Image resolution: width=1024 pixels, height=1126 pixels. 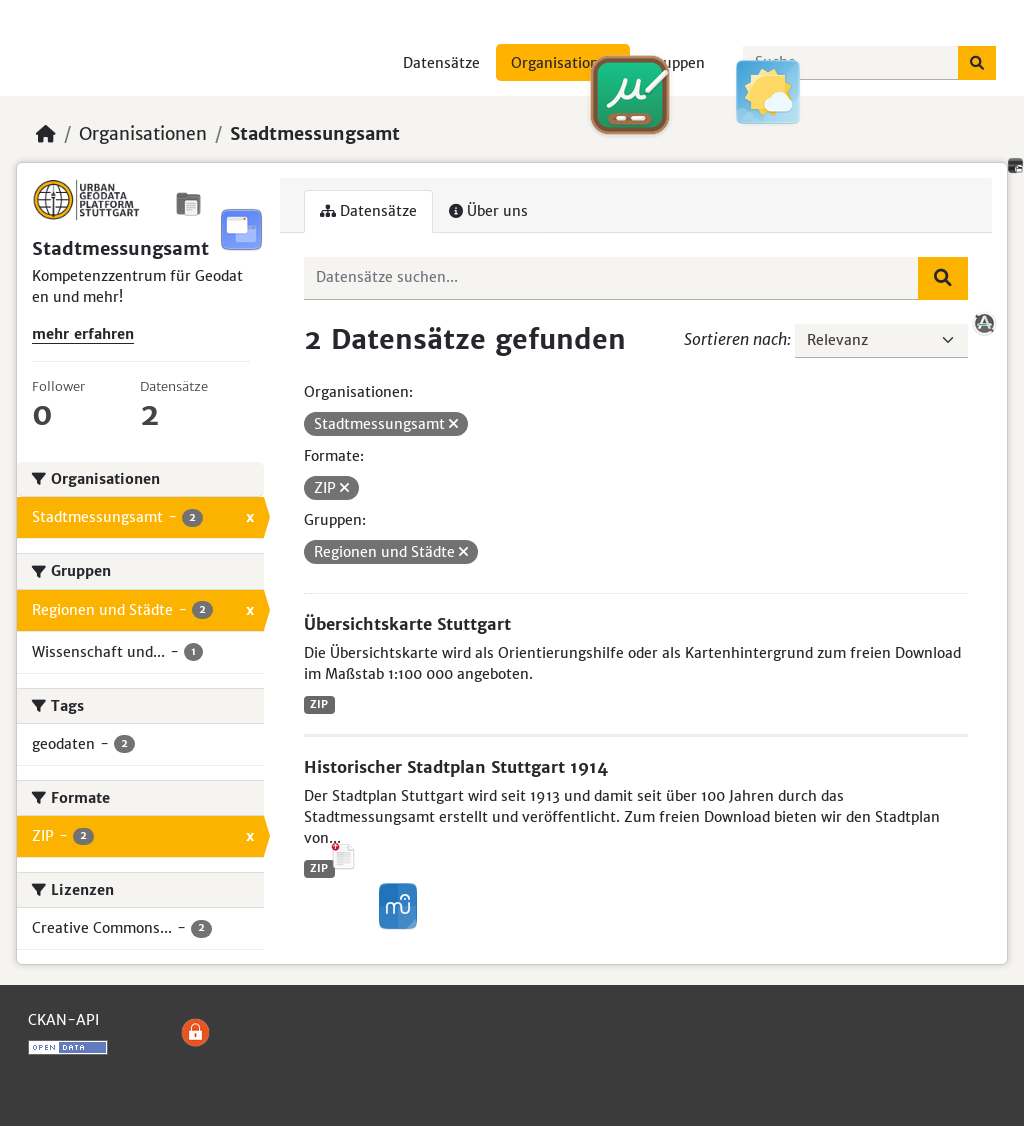 I want to click on check for available software updates, so click(x=984, y=323).